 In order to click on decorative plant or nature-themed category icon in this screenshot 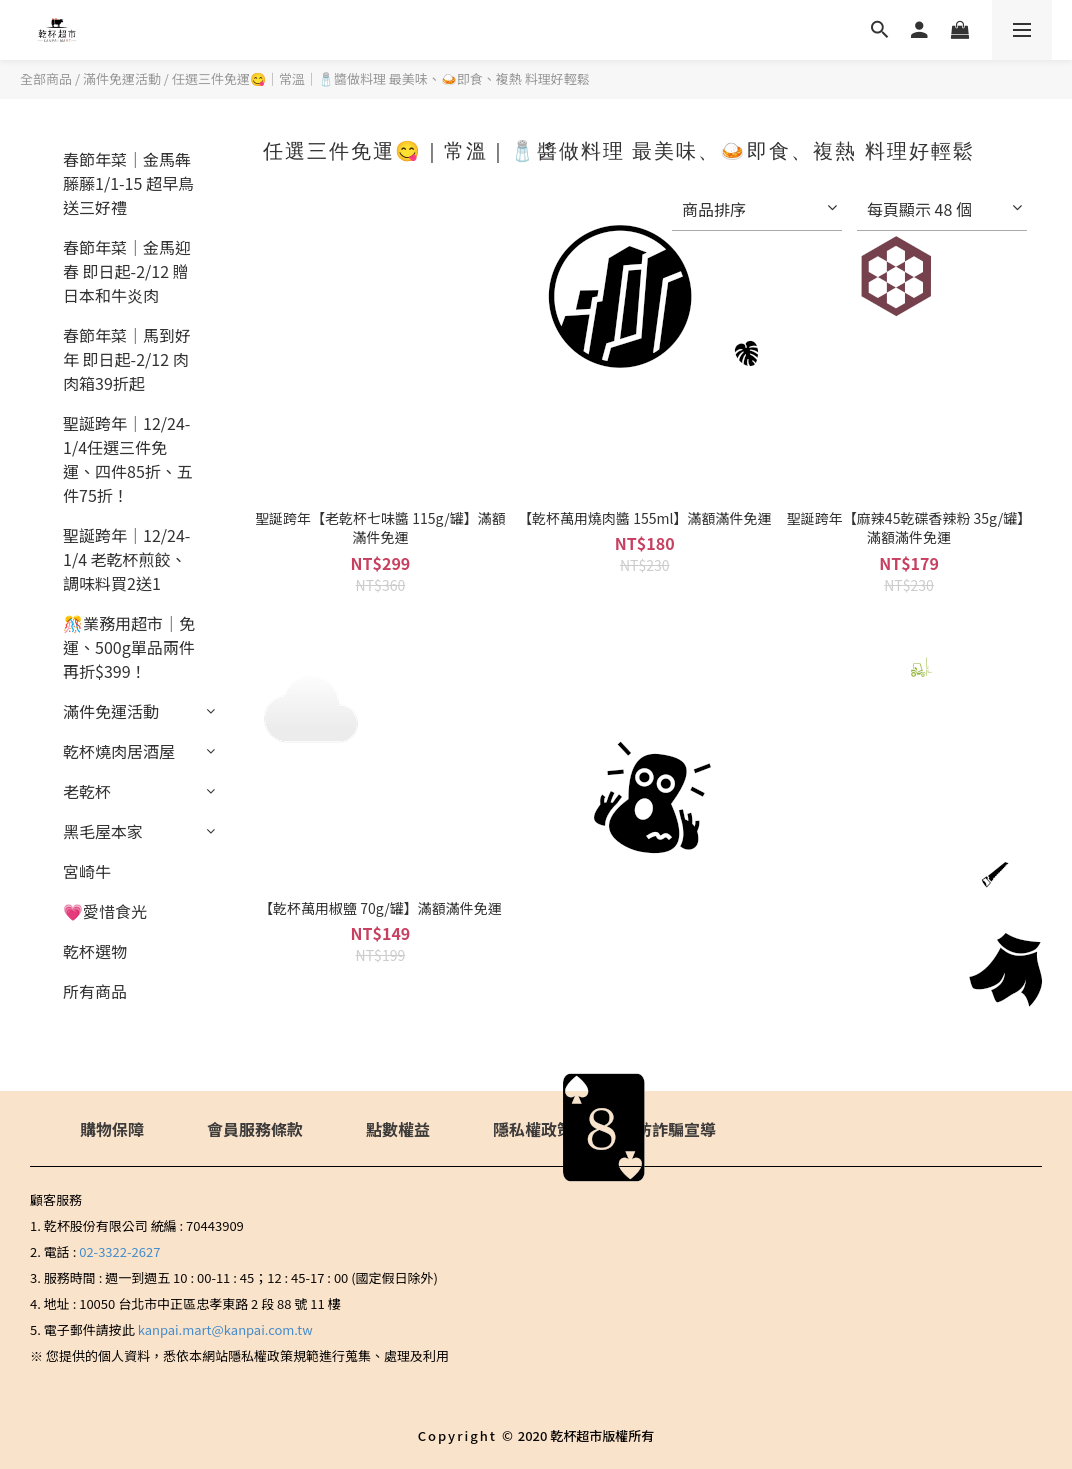, I will do `click(746, 353)`.